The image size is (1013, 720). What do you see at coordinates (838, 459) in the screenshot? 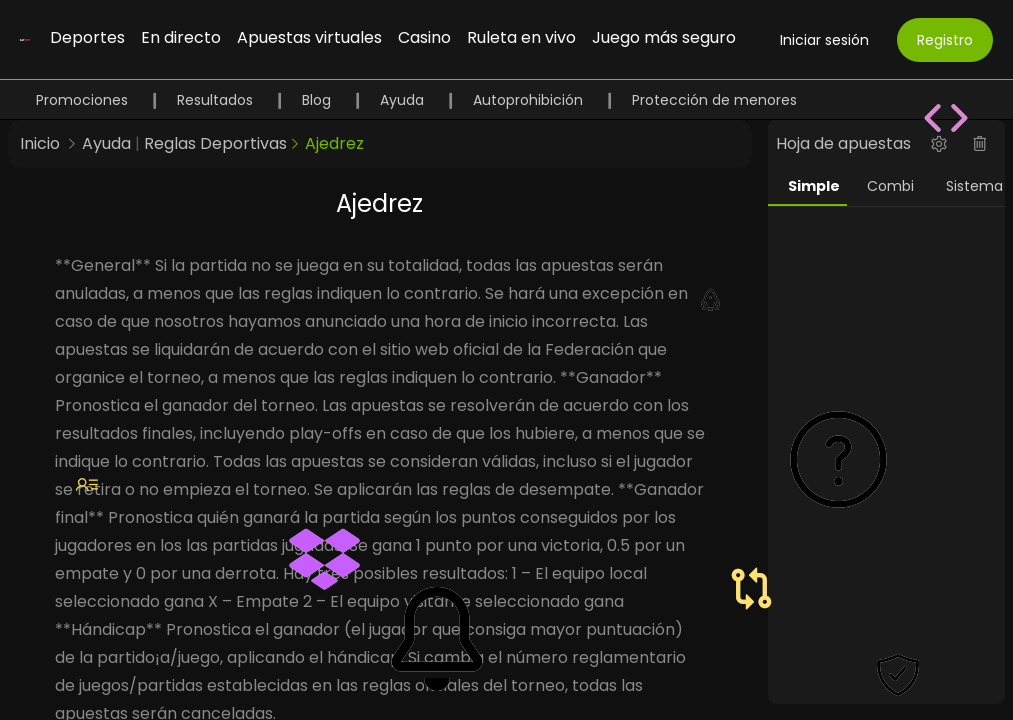
I see `access help or support` at bounding box center [838, 459].